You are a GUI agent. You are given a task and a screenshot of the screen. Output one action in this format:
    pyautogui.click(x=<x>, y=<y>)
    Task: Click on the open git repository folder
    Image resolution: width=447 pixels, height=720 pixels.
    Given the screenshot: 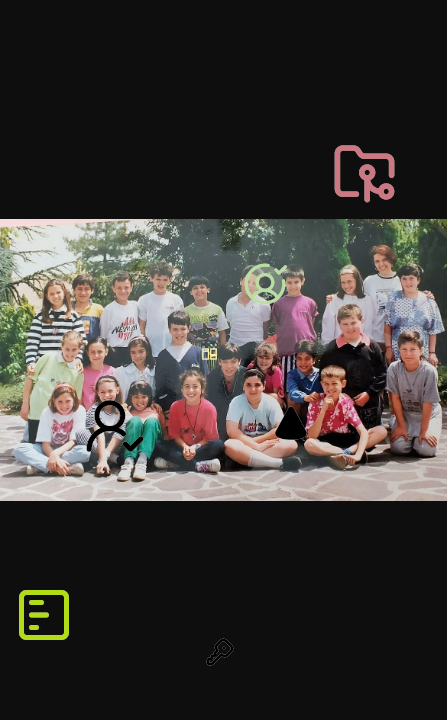 What is the action you would take?
    pyautogui.click(x=364, y=172)
    